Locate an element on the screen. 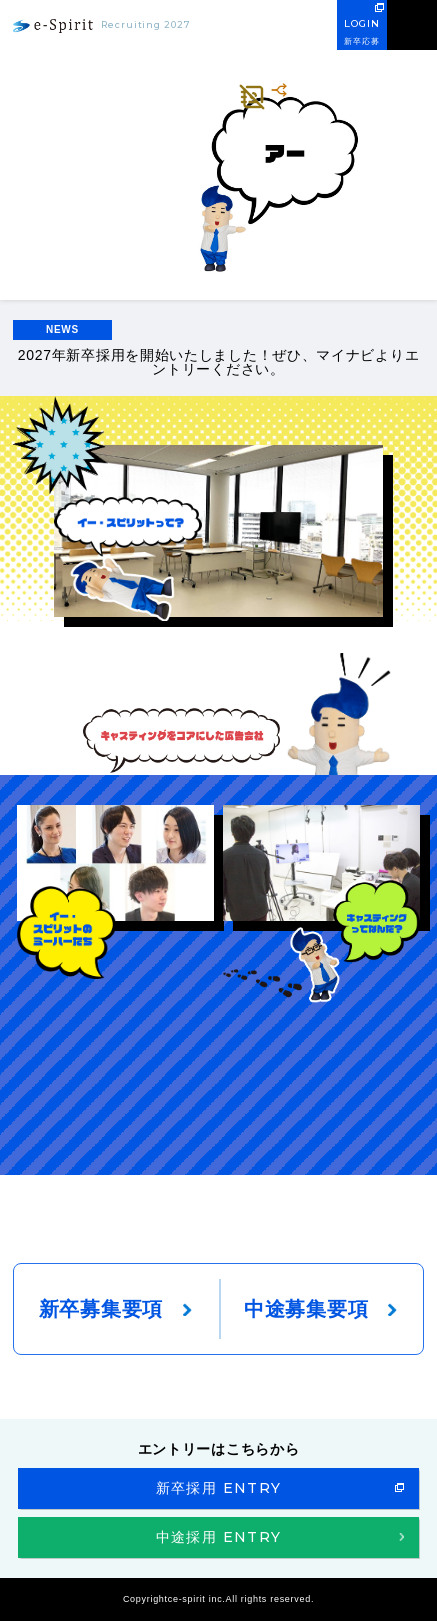 The height and width of the screenshot is (1621, 437). split content into multiple paths is located at coordinates (279, 90).